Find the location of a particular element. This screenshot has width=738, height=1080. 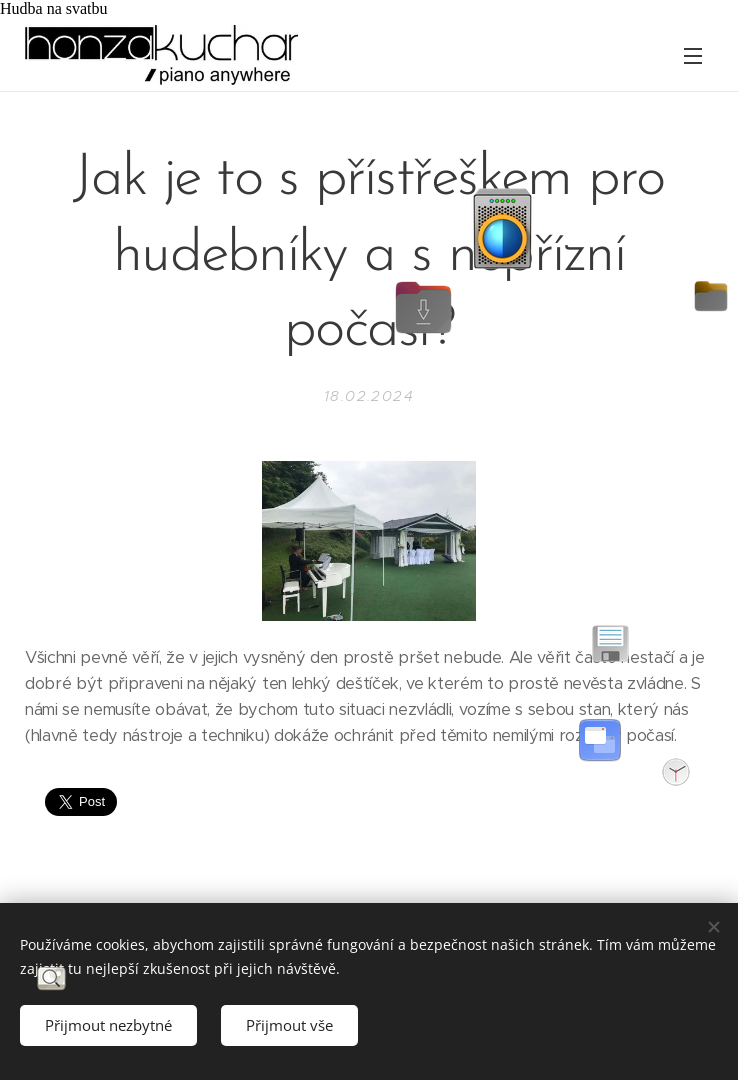

save file or document is located at coordinates (610, 643).